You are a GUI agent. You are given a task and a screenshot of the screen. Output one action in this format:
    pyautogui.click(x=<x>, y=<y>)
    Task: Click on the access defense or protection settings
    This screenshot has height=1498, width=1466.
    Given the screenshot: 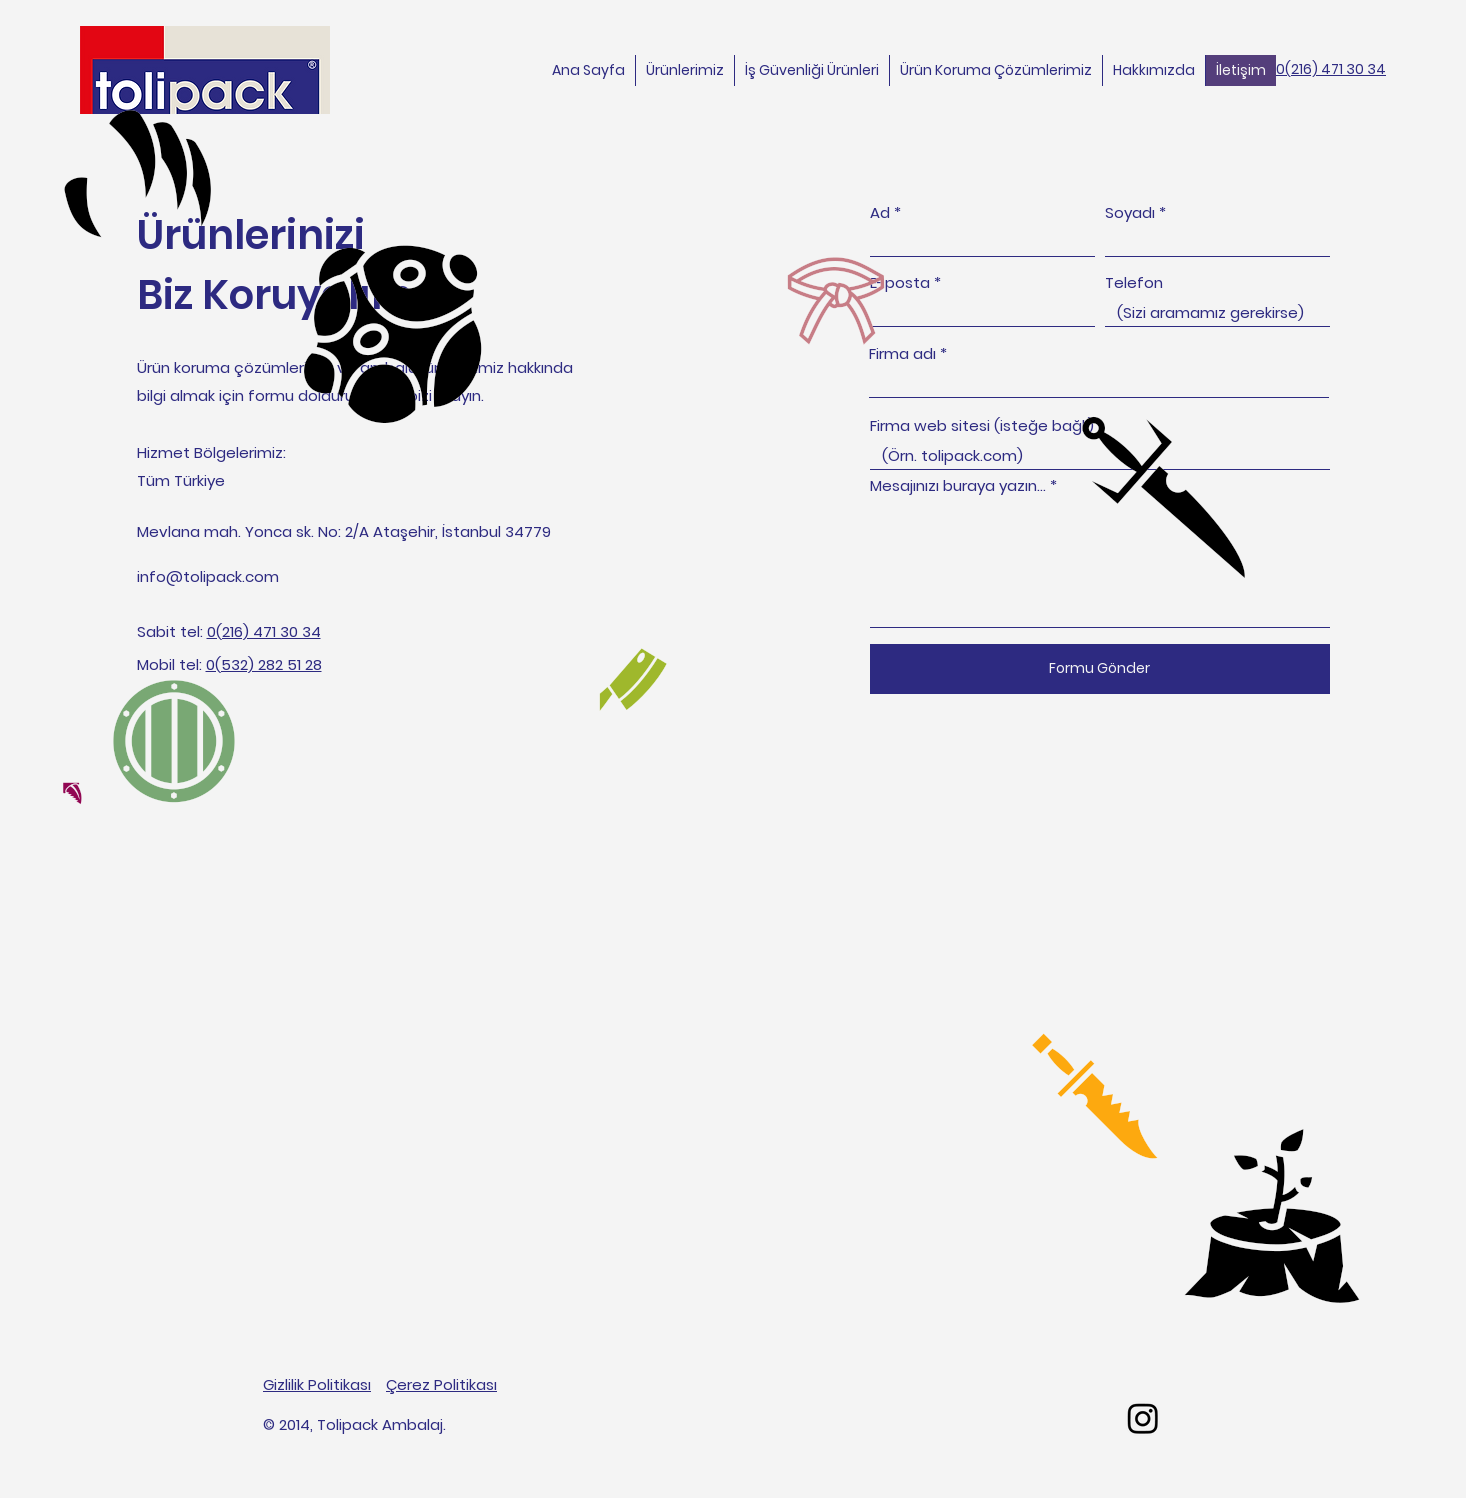 What is the action you would take?
    pyautogui.click(x=174, y=741)
    